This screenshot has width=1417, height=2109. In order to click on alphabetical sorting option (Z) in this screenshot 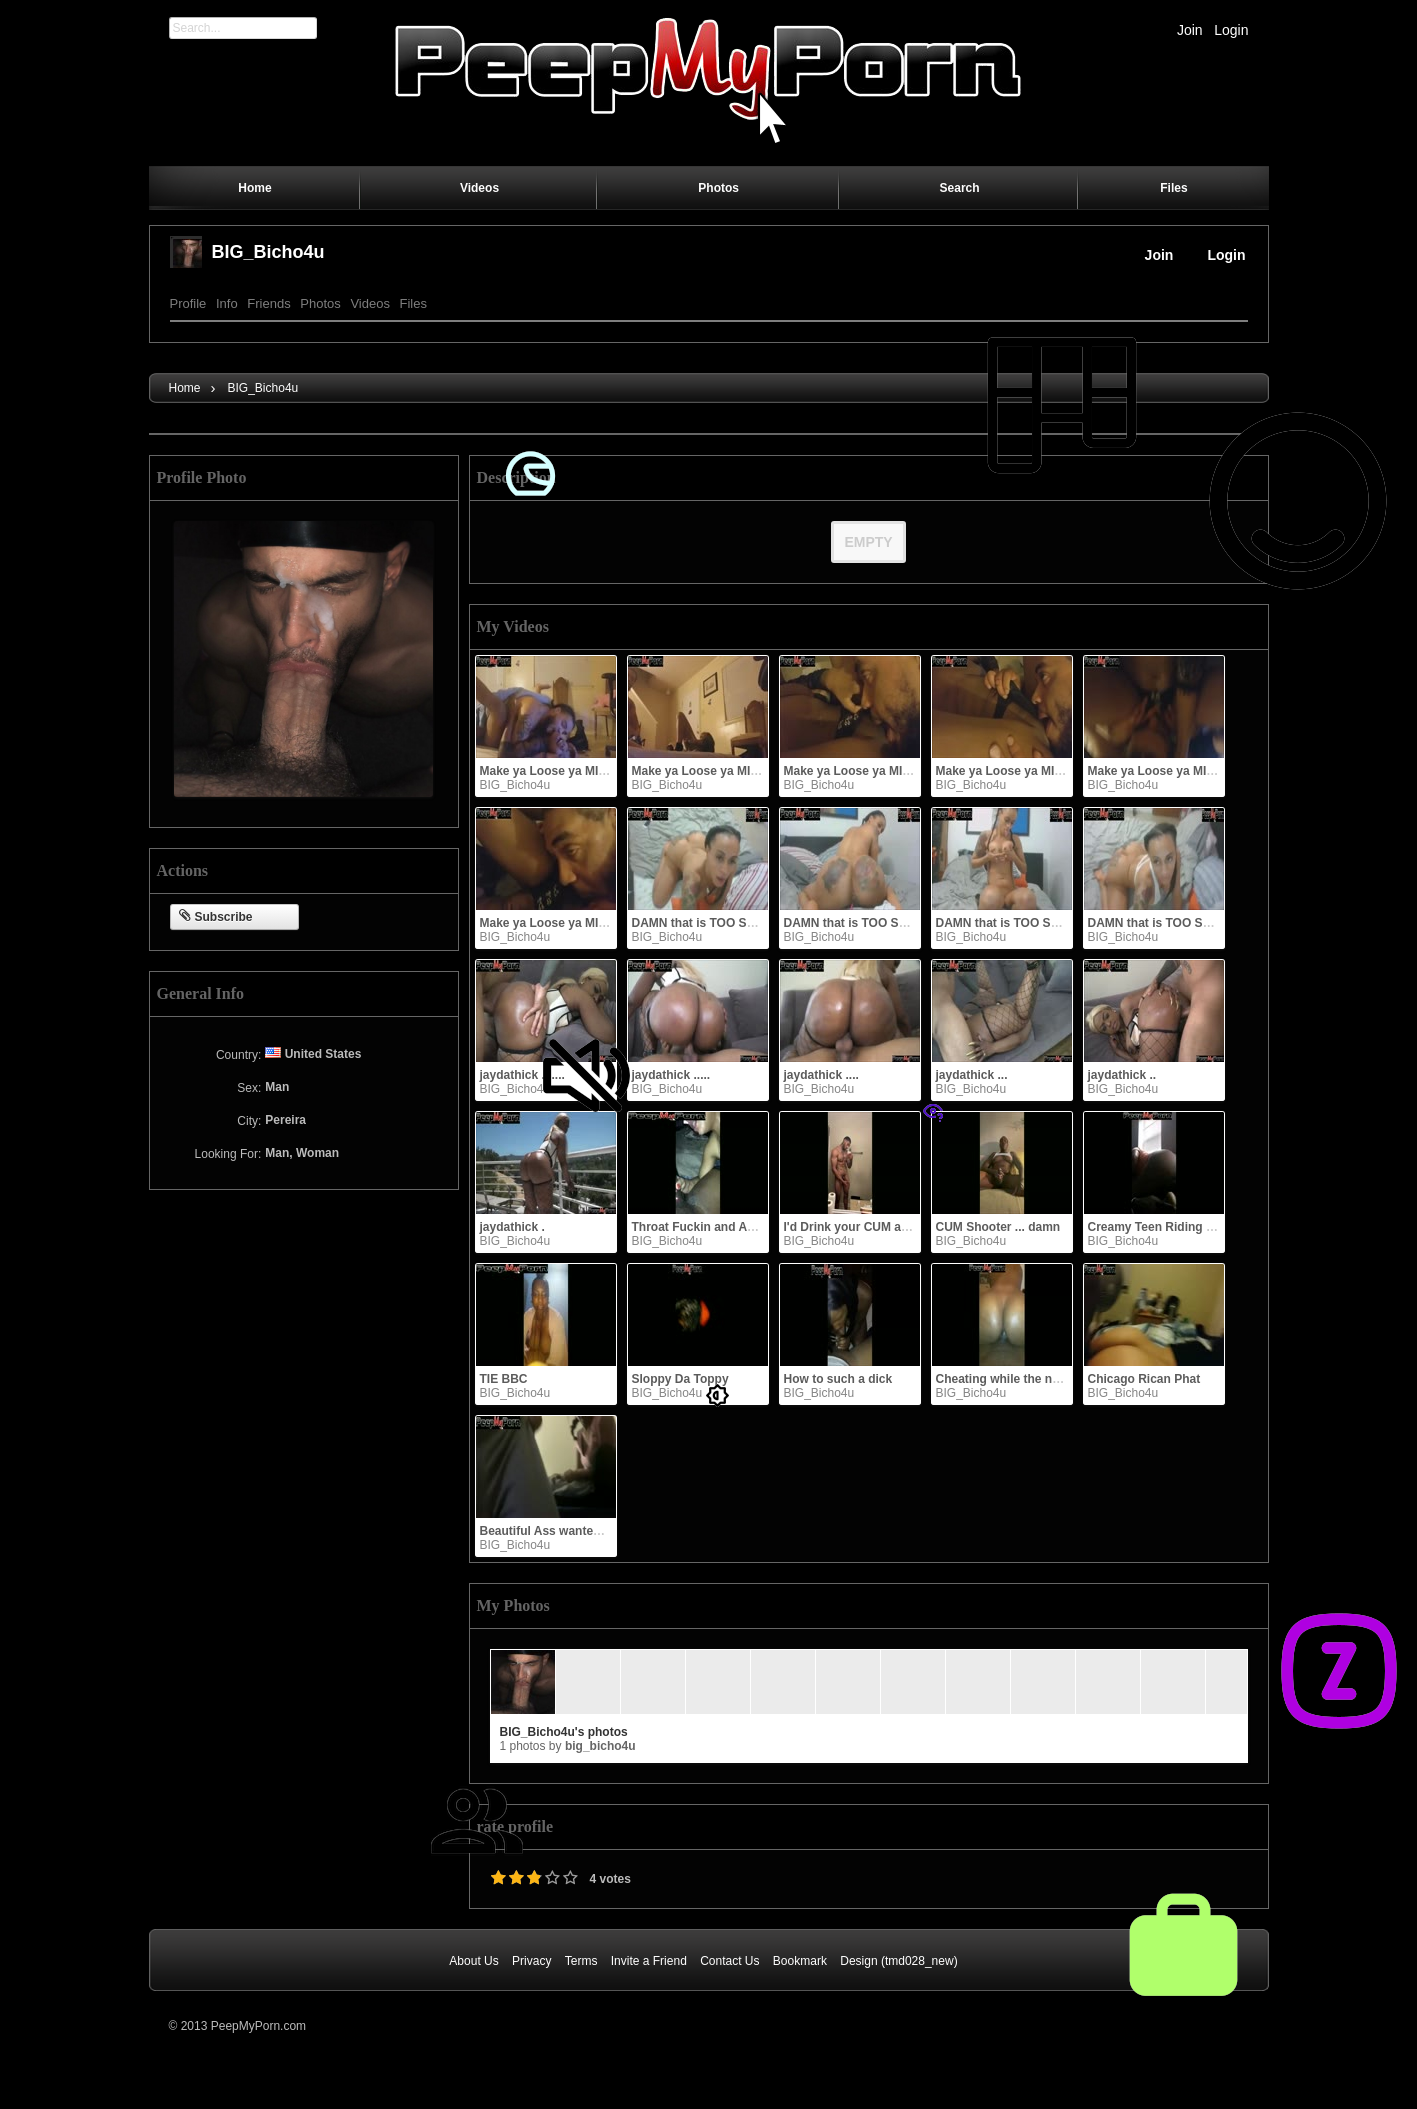, I will do `click(1339, 1671)`.